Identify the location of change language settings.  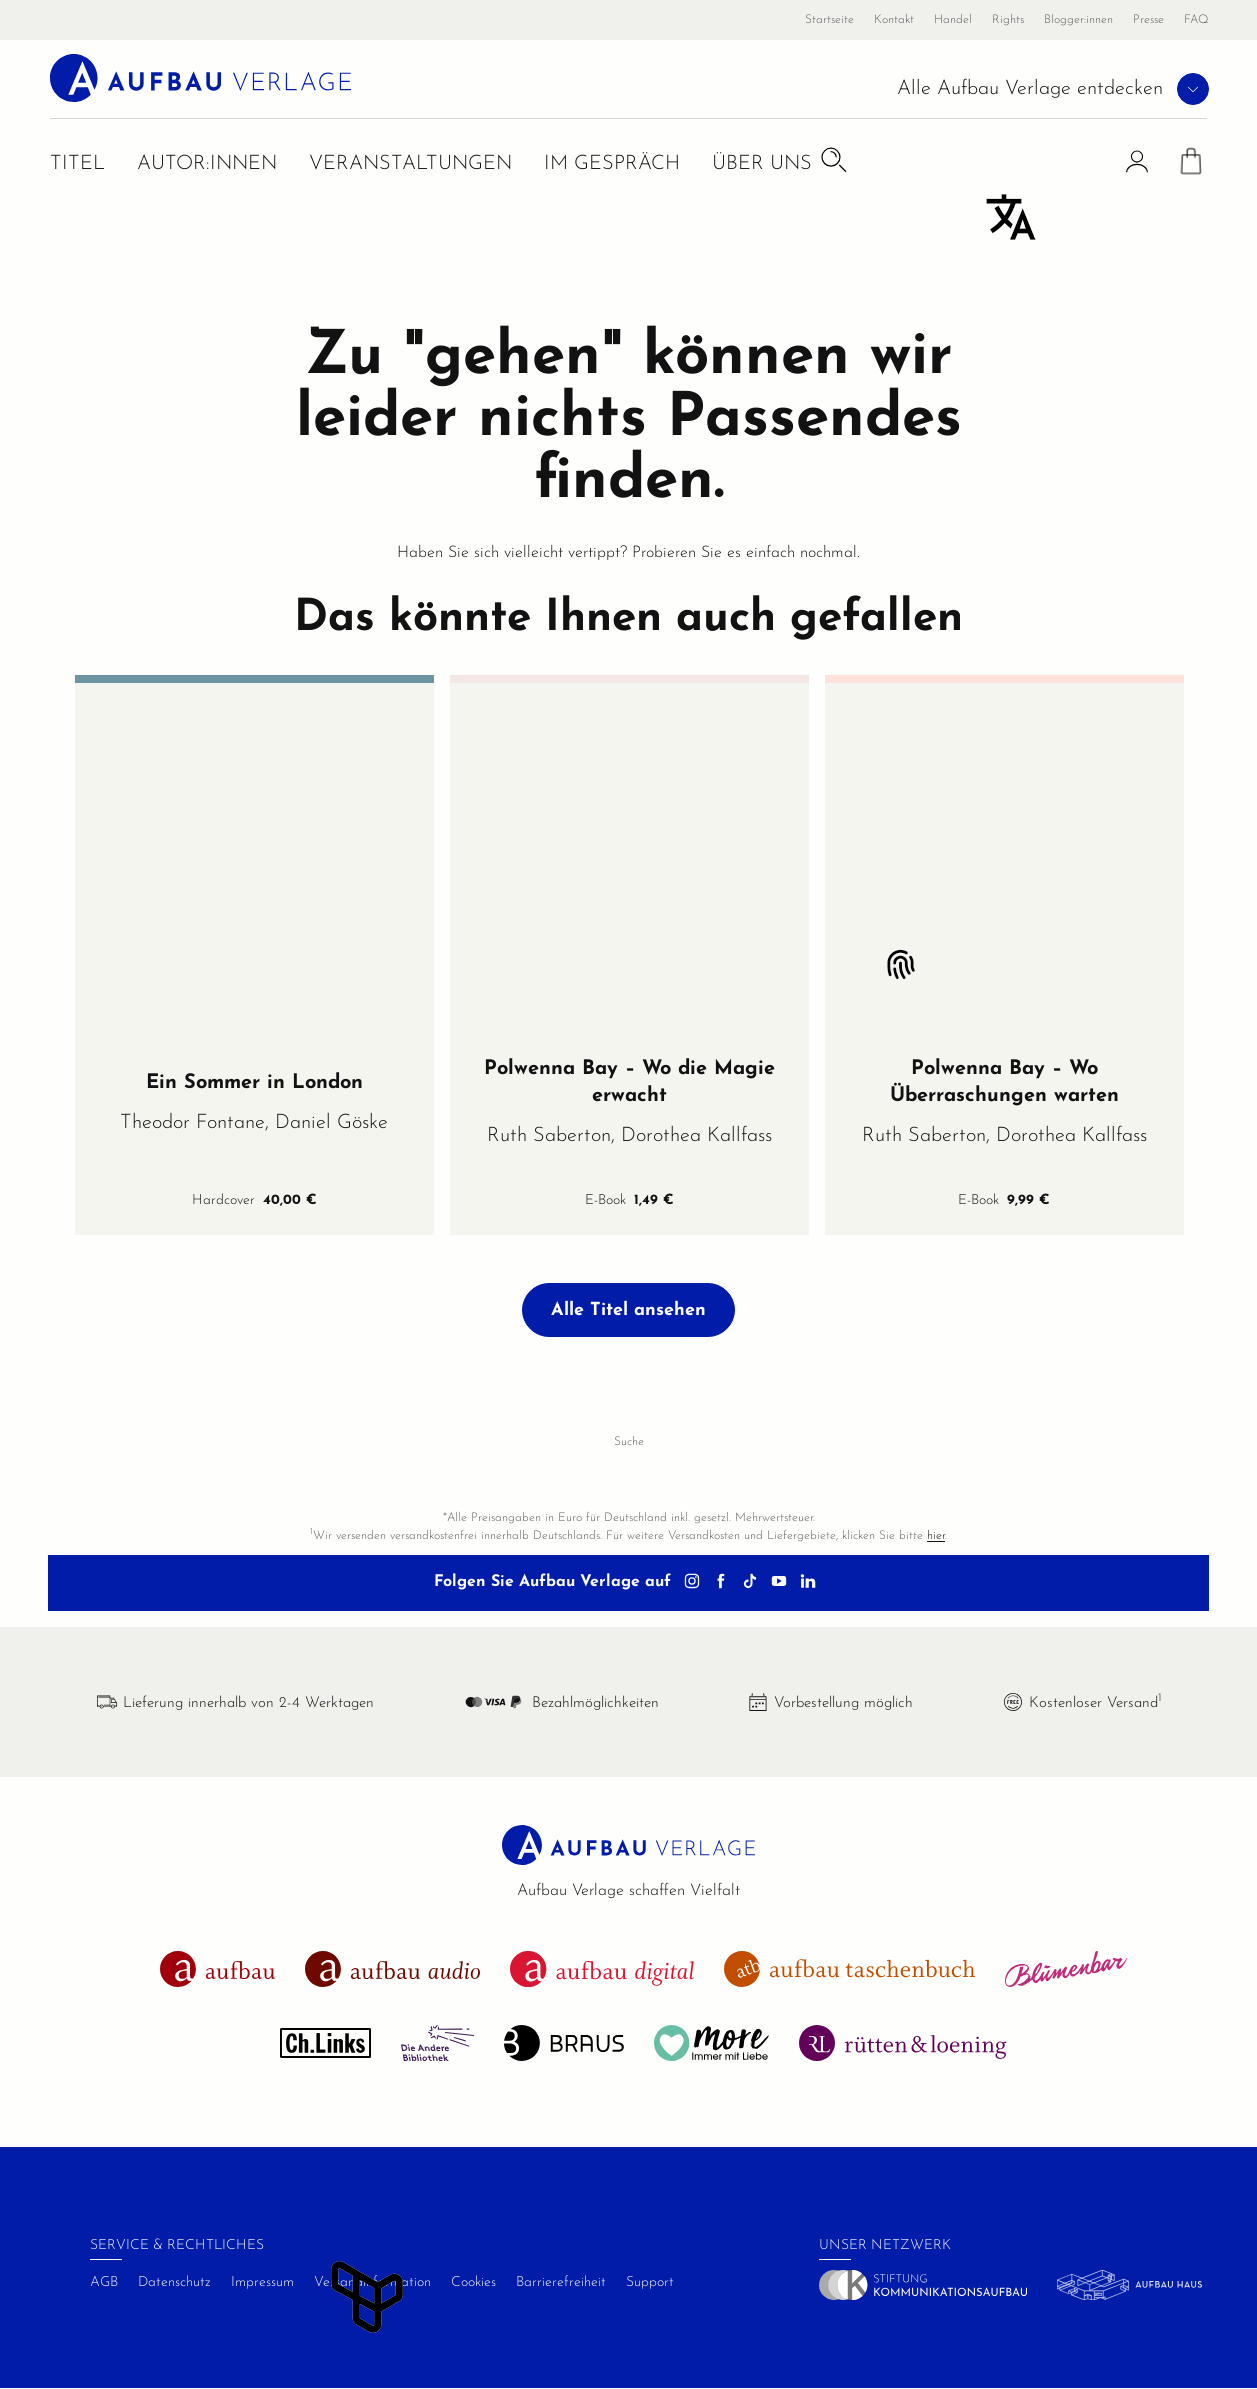
(1011, 217).